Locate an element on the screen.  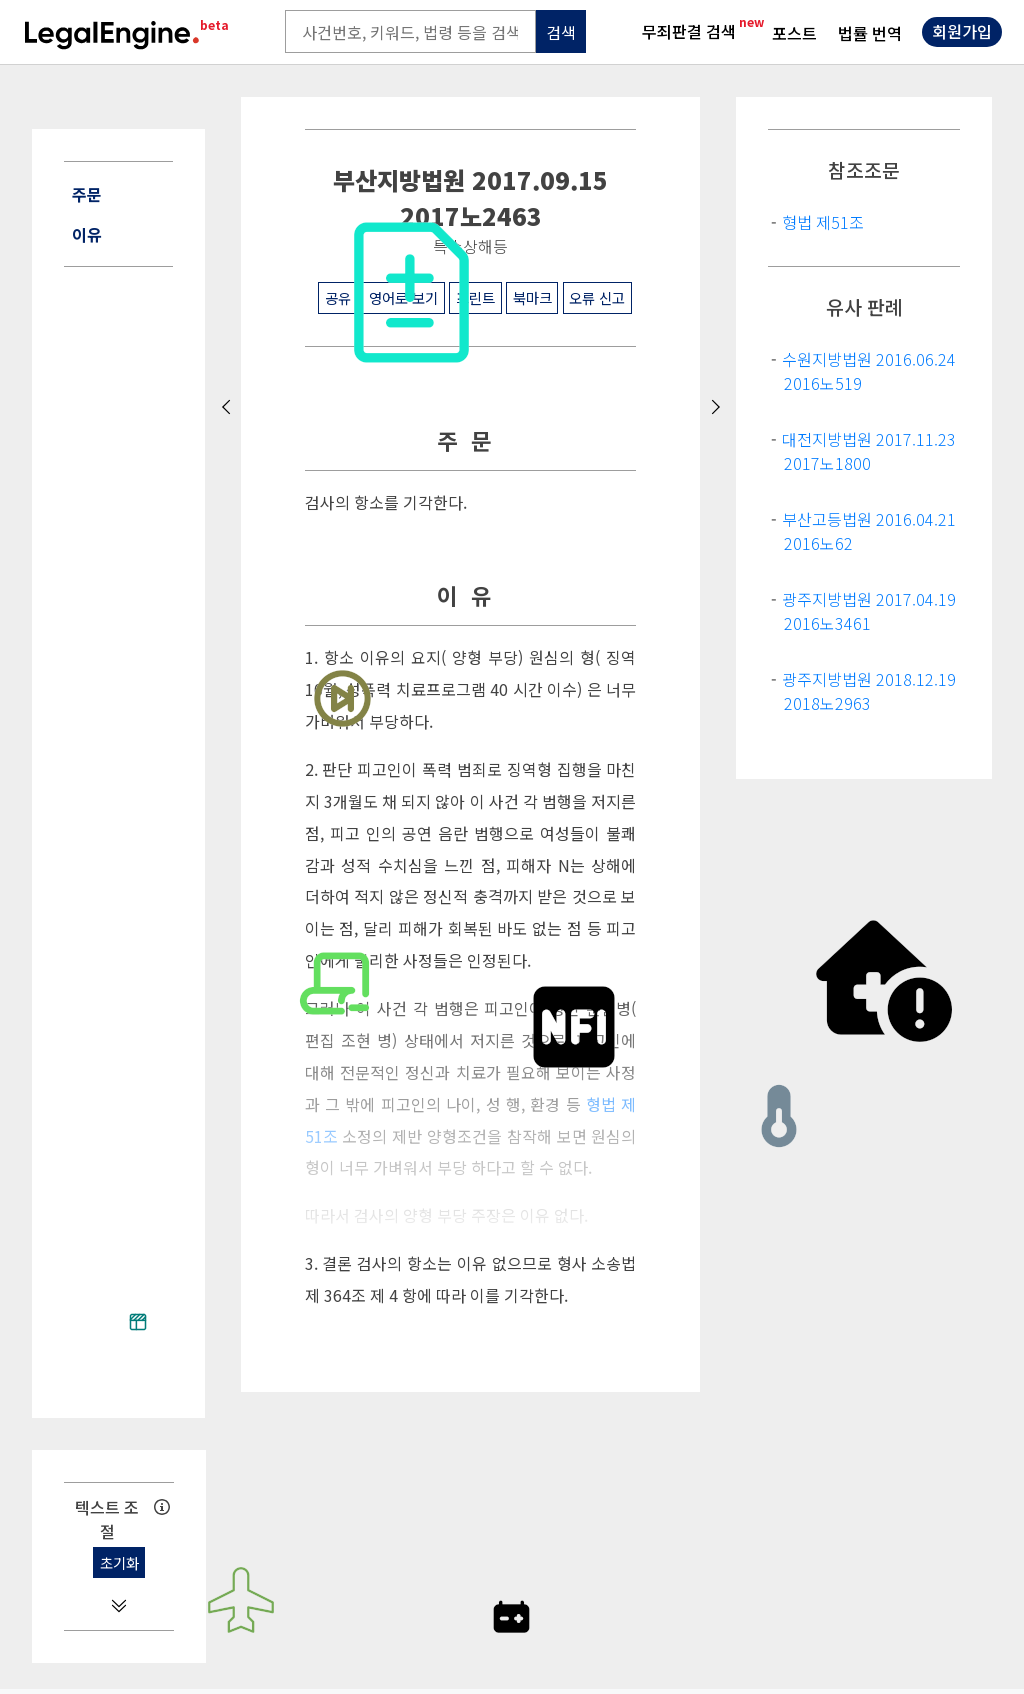
remove a script or code file is located at coordinates (334, 983).